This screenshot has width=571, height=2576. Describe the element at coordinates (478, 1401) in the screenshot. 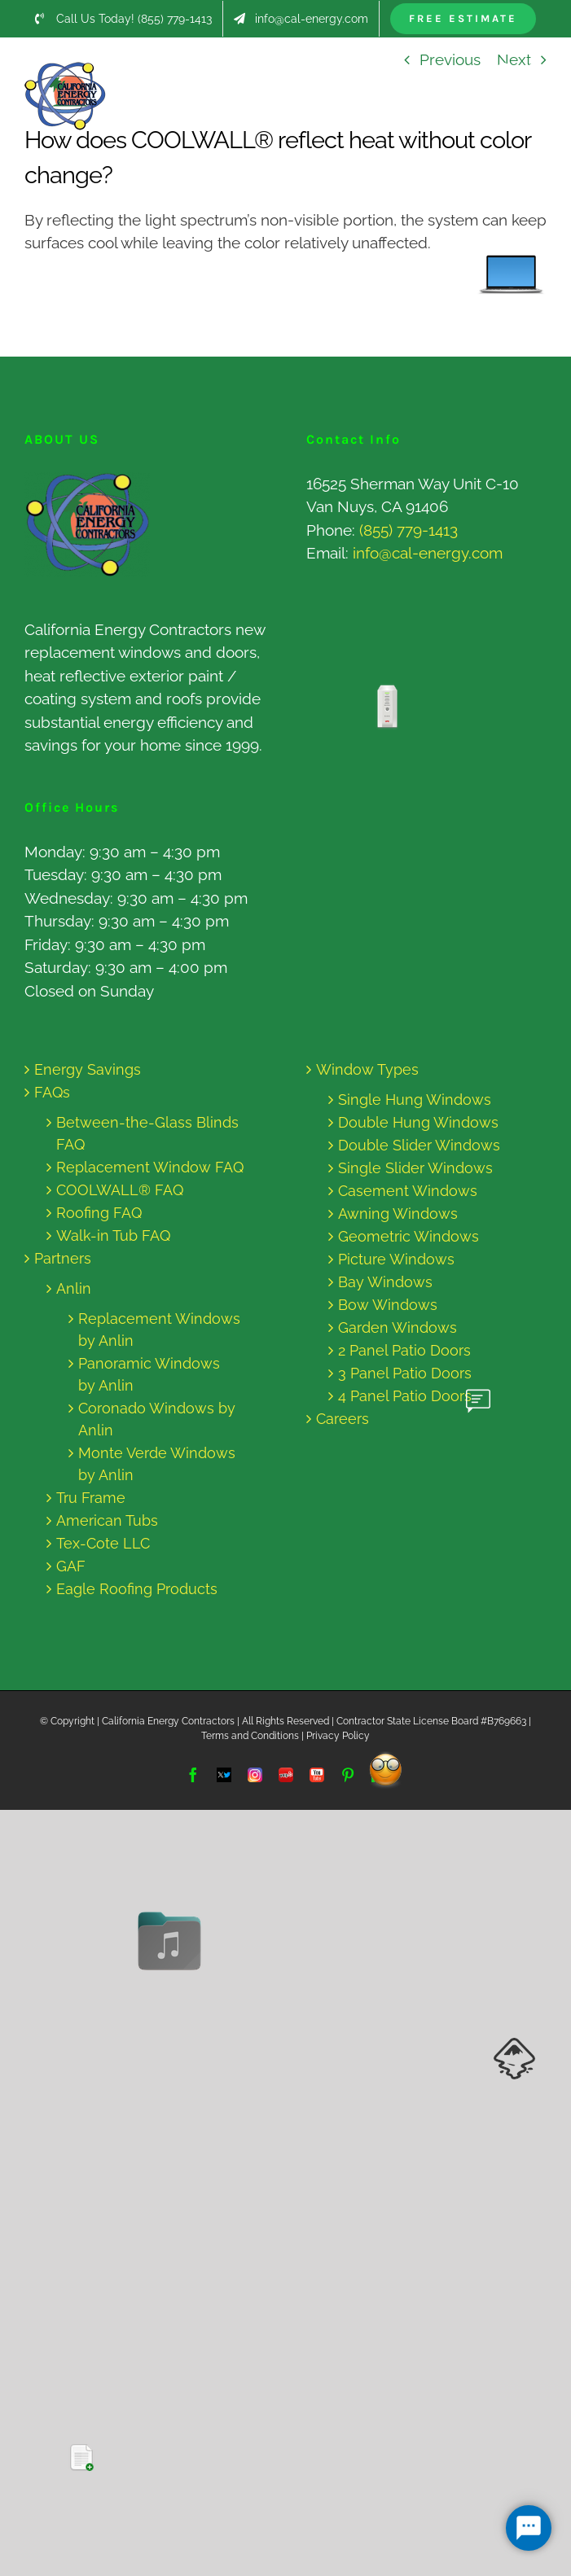

I see `neochat messaging app system tray icon` at that location.